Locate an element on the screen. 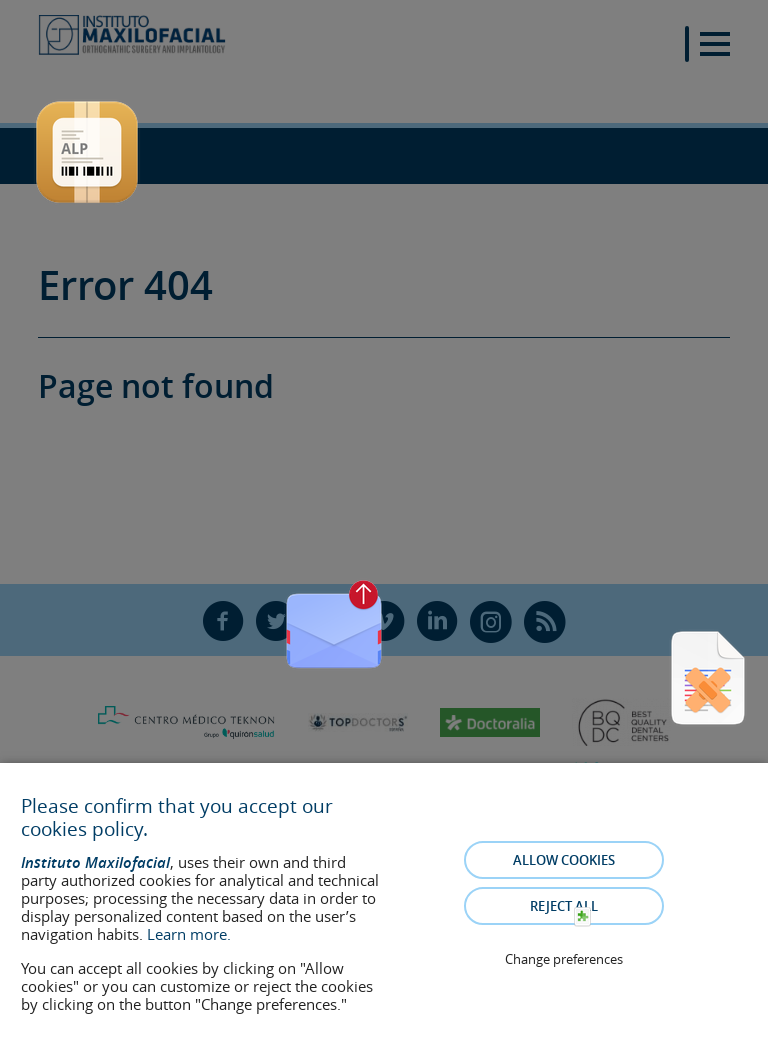  an alpm package file used by arch linux package manager is located at coordinates (87, 154).